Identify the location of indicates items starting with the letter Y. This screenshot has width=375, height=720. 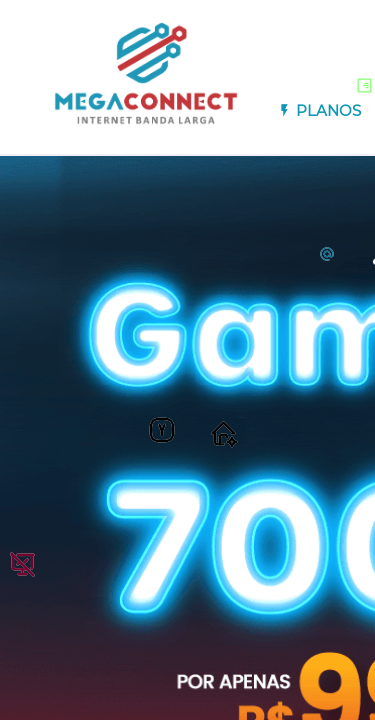
(162, 430).